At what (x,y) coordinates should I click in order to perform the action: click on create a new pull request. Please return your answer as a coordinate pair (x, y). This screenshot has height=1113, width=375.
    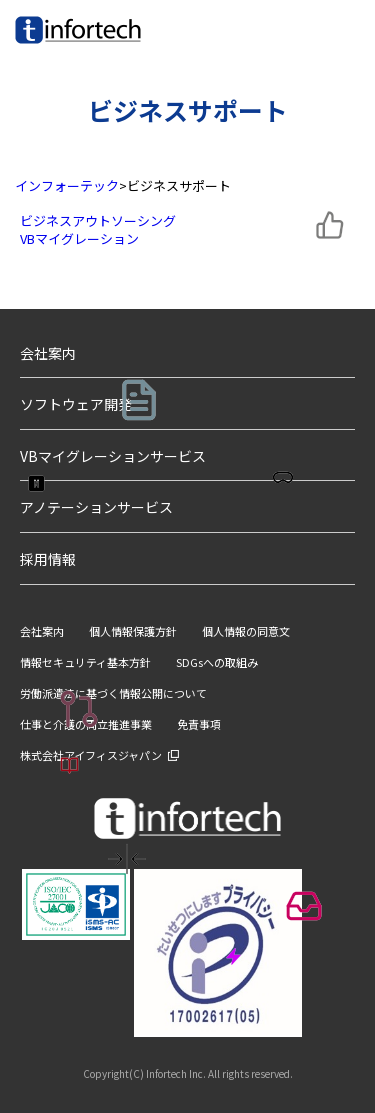
    Looking at the image, I should click on (79, 709).